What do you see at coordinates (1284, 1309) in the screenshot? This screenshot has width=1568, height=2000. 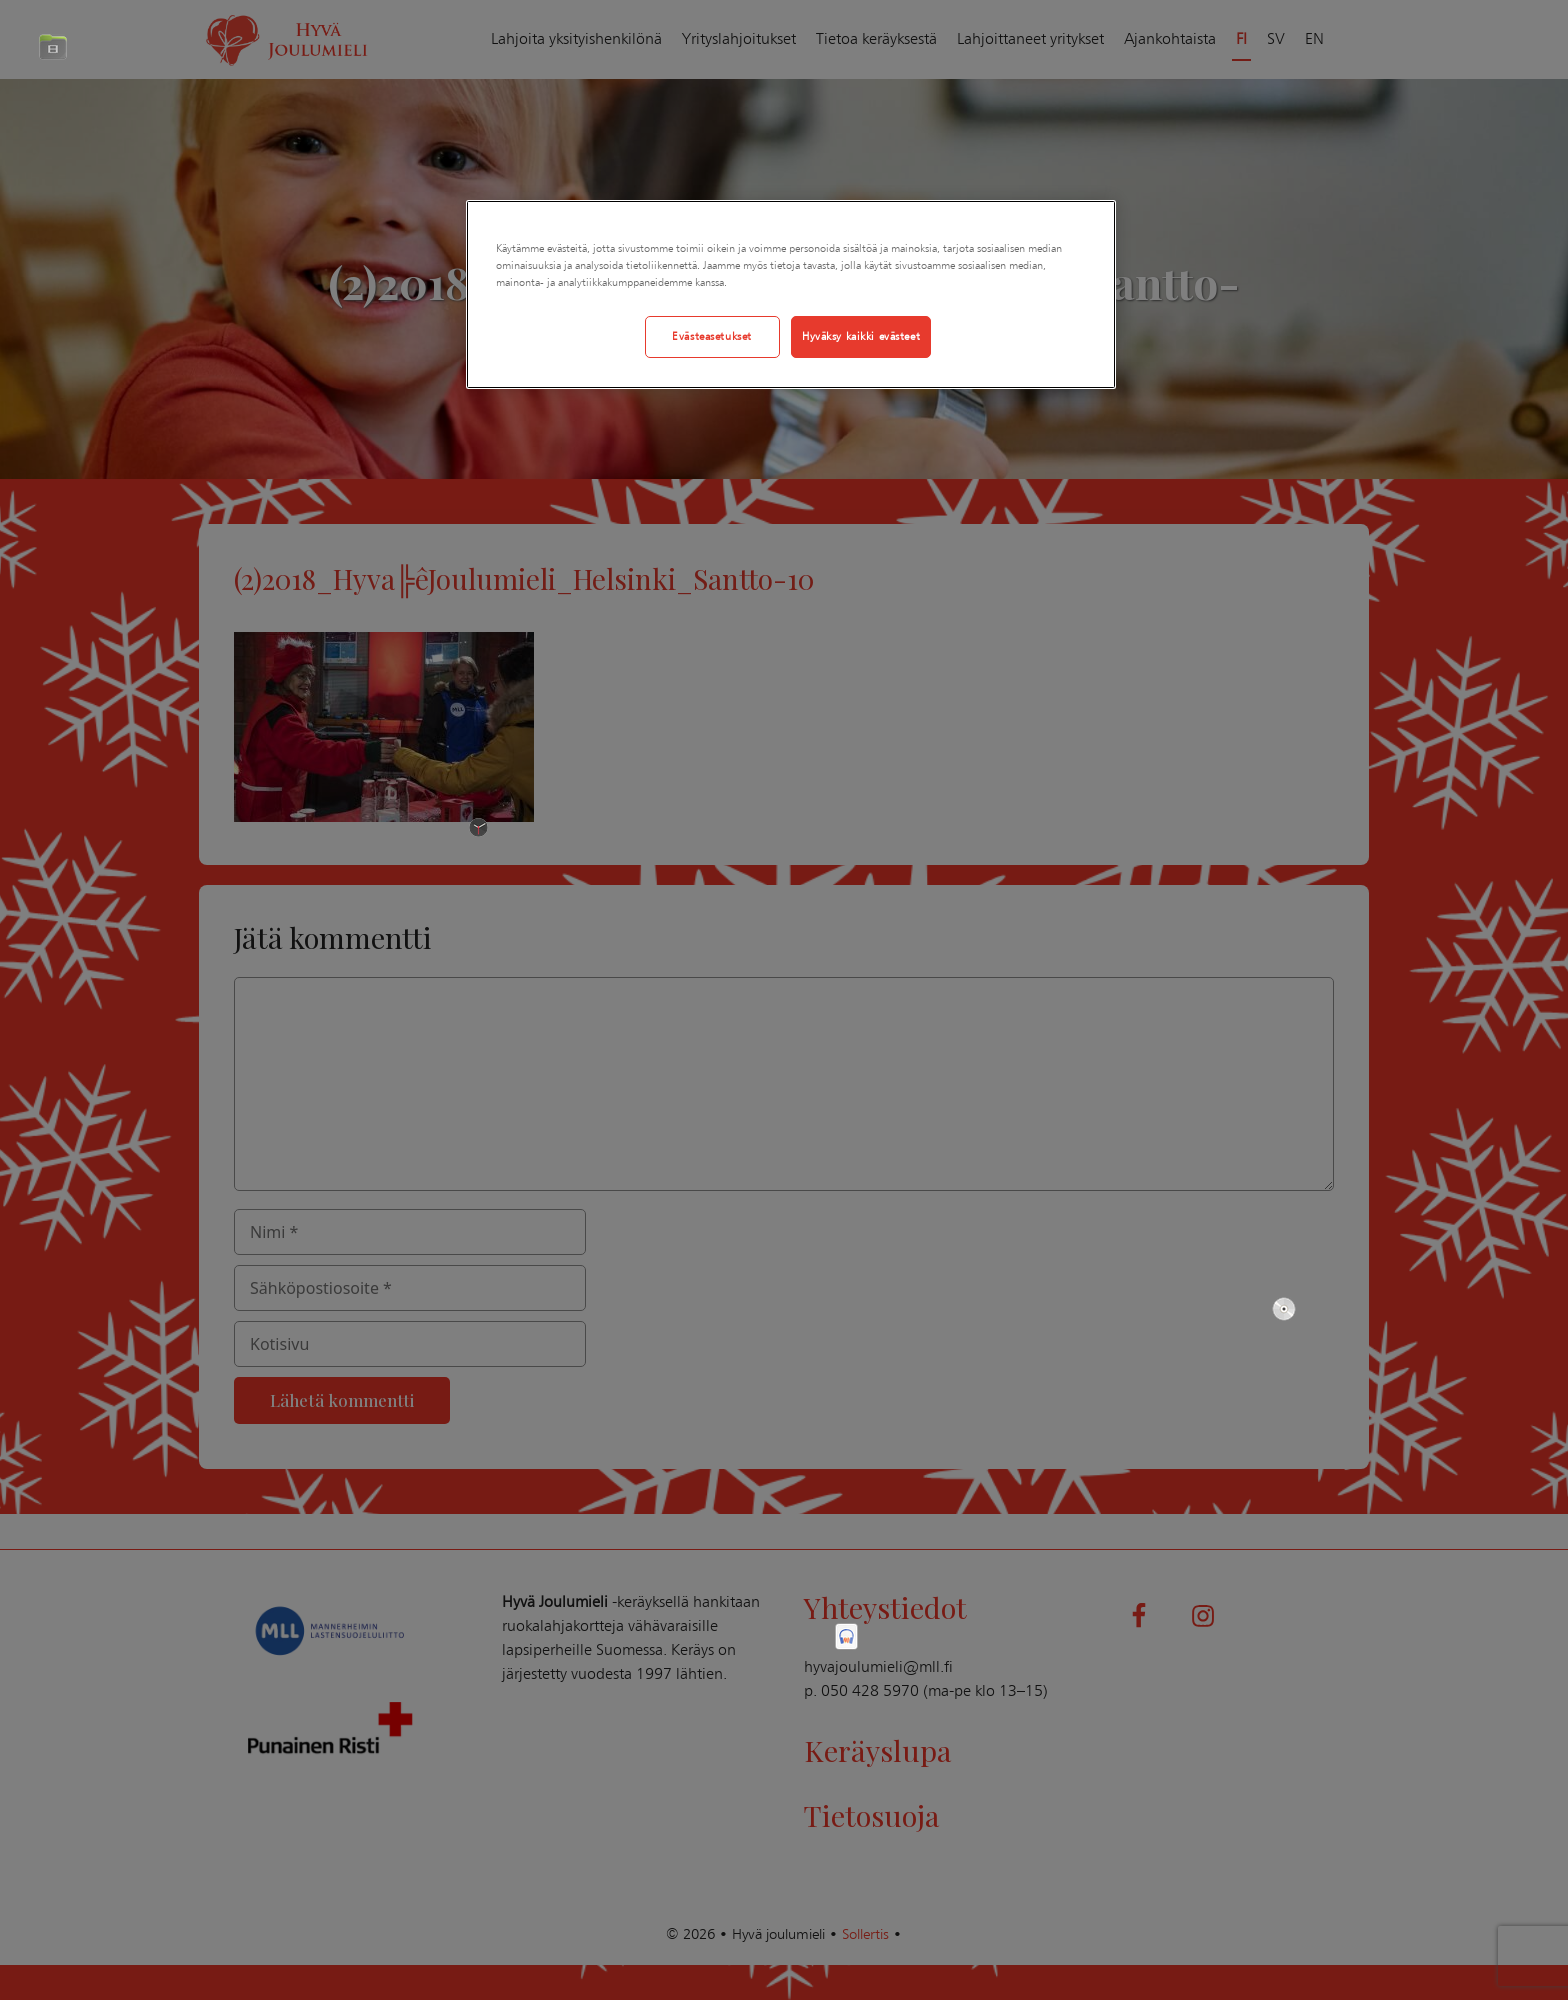 I see `indicates a rewritable DVD disc` at bounding box center [1284, 1309].